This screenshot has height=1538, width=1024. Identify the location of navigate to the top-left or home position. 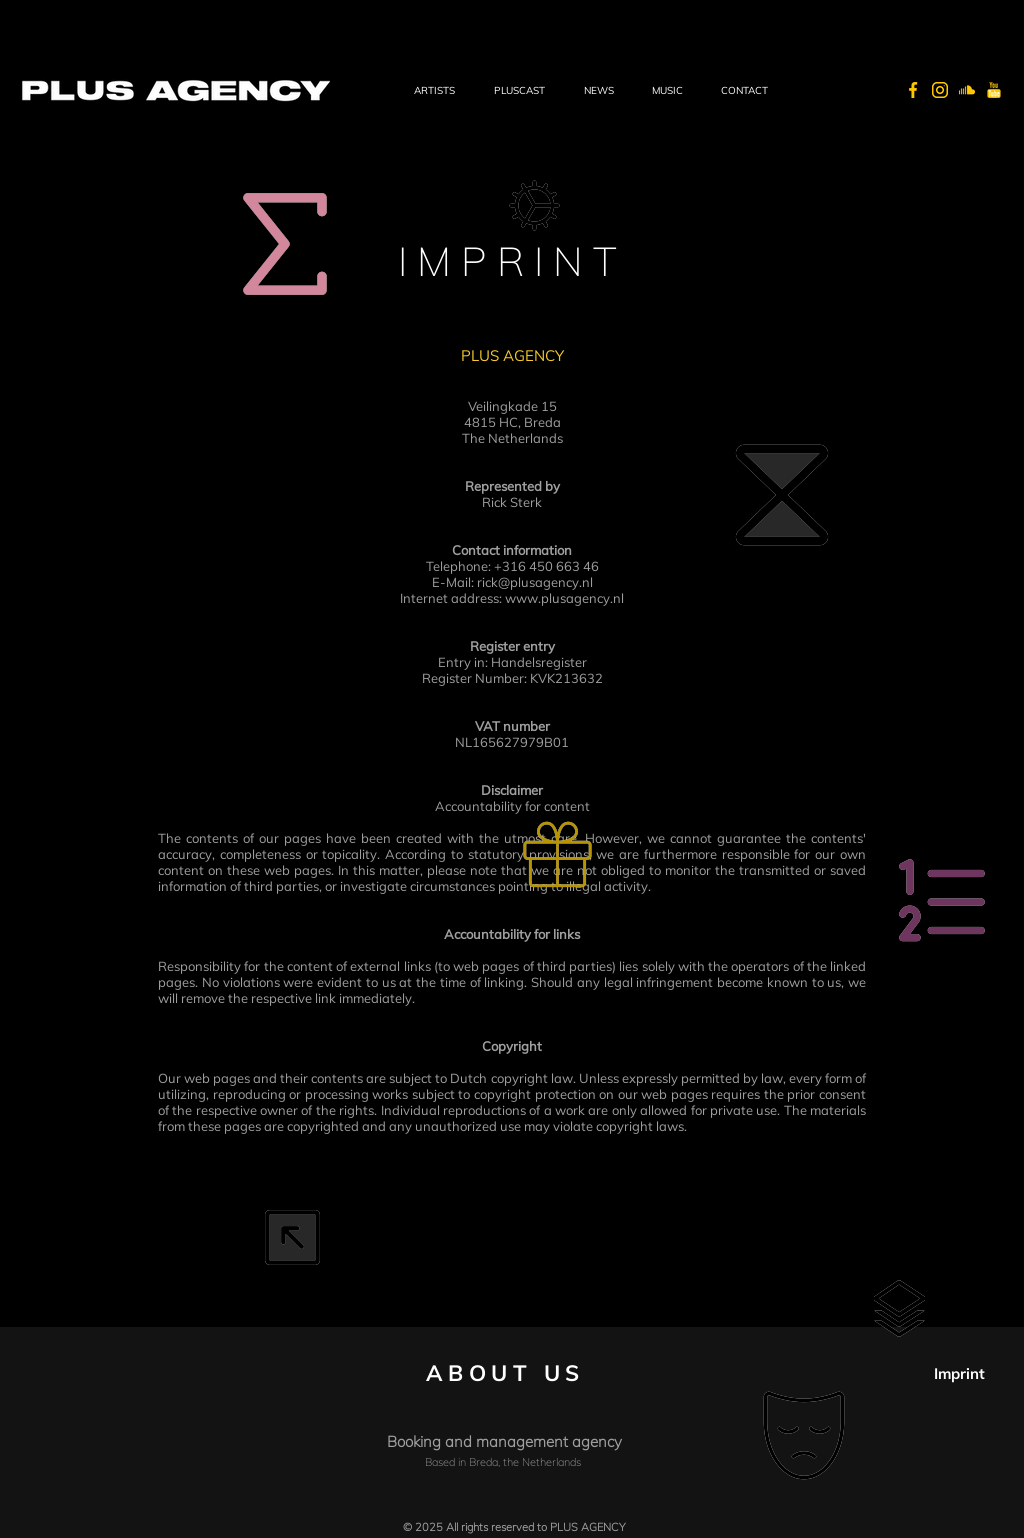
(292, 1237).